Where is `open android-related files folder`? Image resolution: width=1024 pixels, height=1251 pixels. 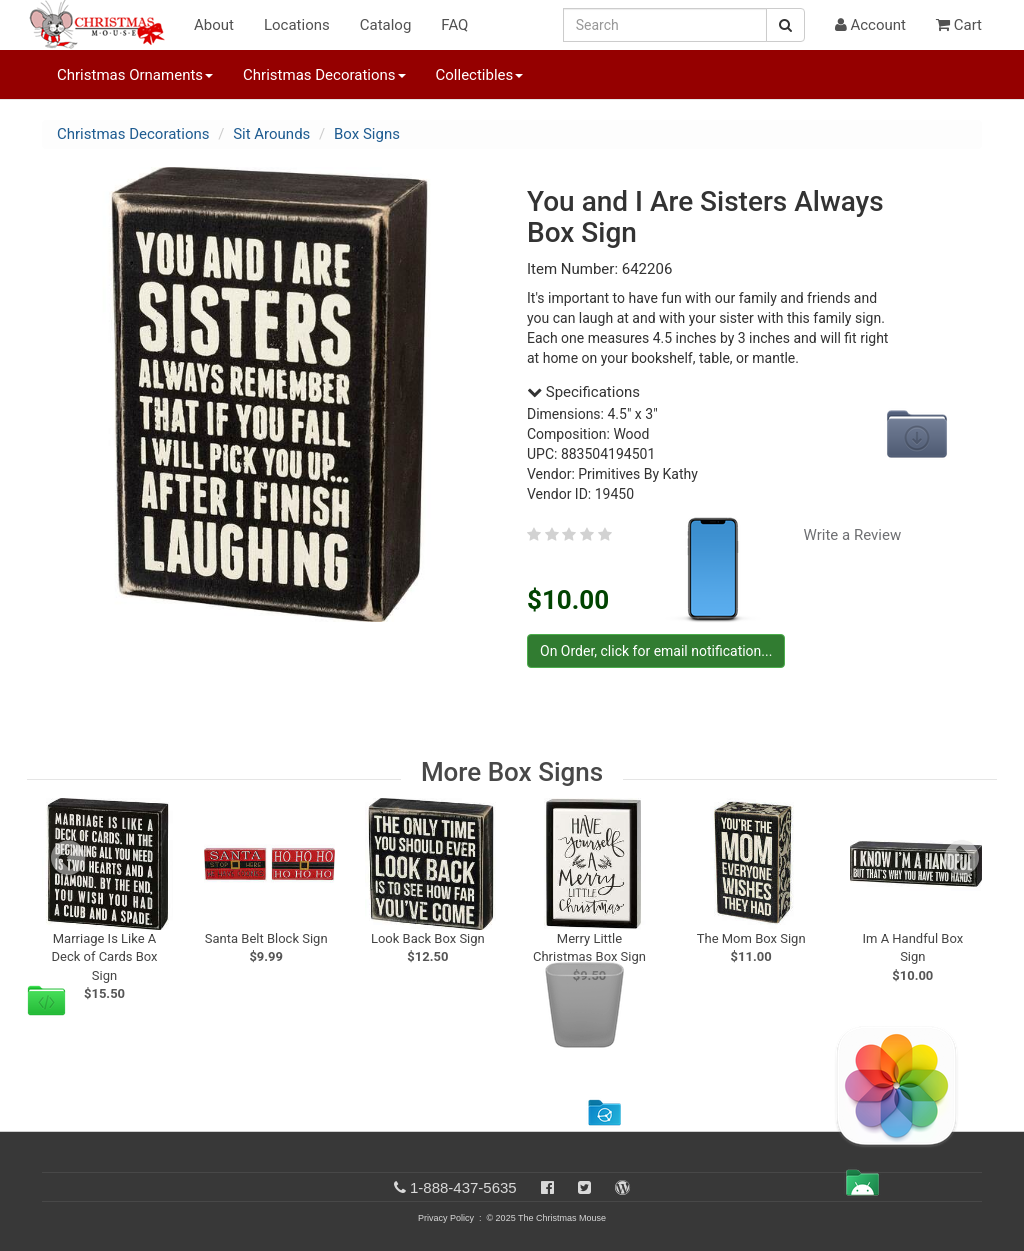
open android-related files folder is located at coordinates (862, 1183).